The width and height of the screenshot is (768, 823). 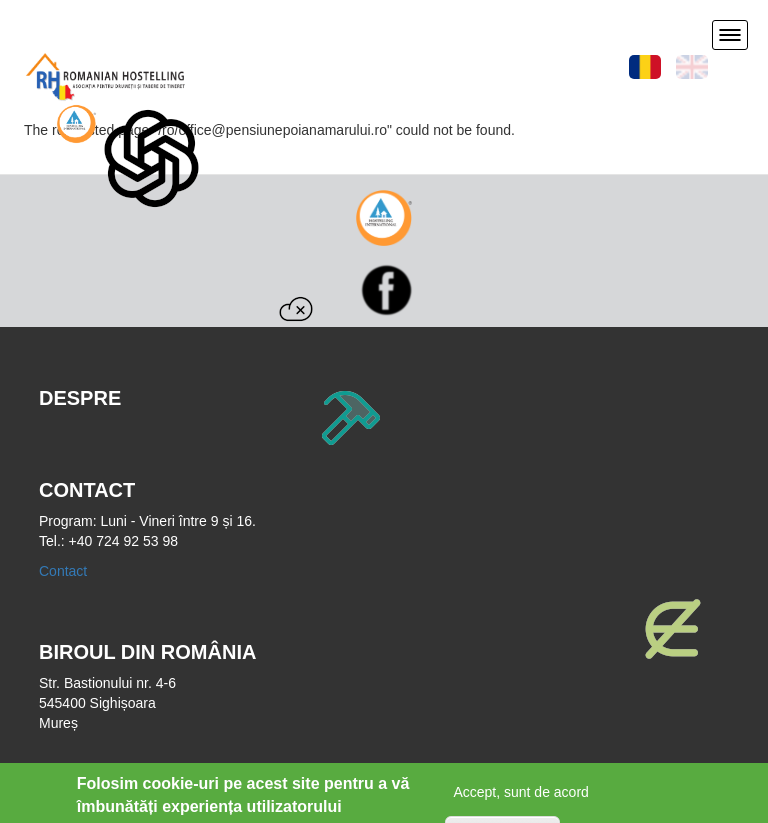 I want to click on open OpenAI or ChatGPT app, so click(x=151, y=158).